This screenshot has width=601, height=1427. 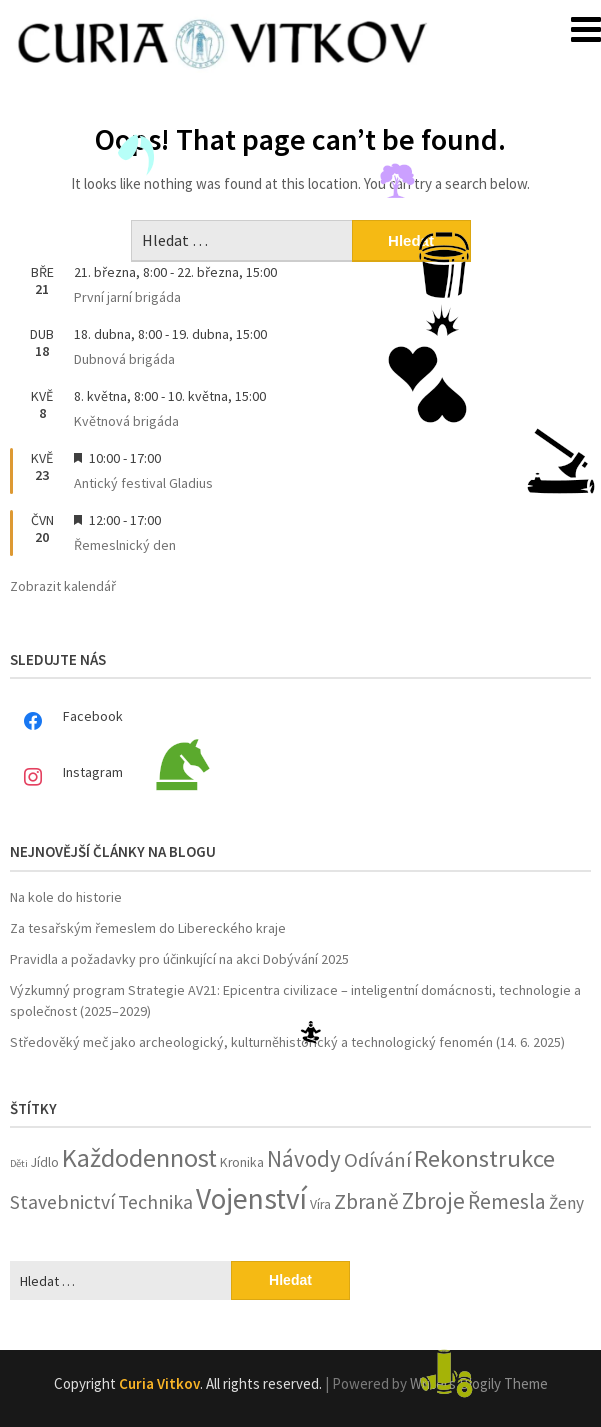 I want to click on empty inventory slot or container, so click(x=444, y=263).